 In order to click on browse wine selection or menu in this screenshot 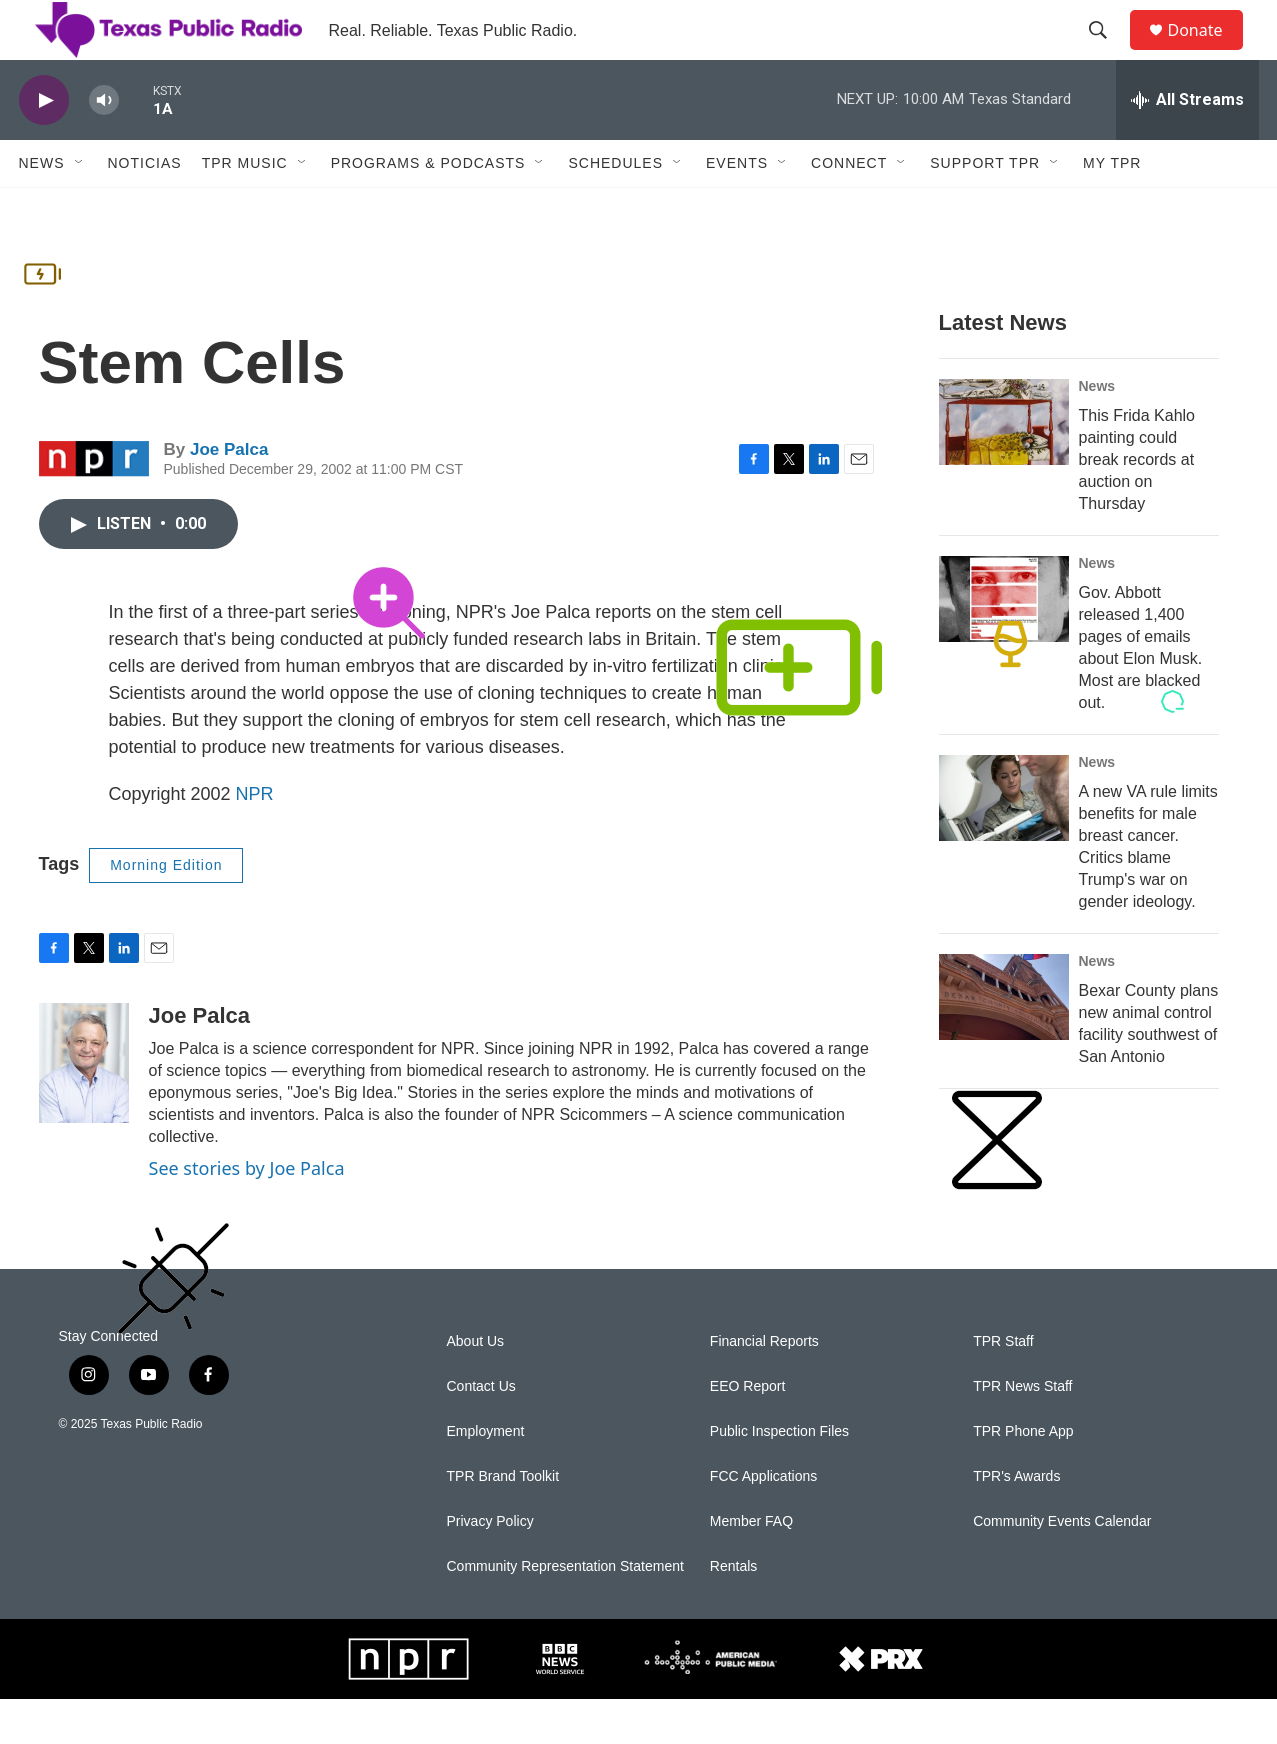, I will do `click(1010, 642)`.